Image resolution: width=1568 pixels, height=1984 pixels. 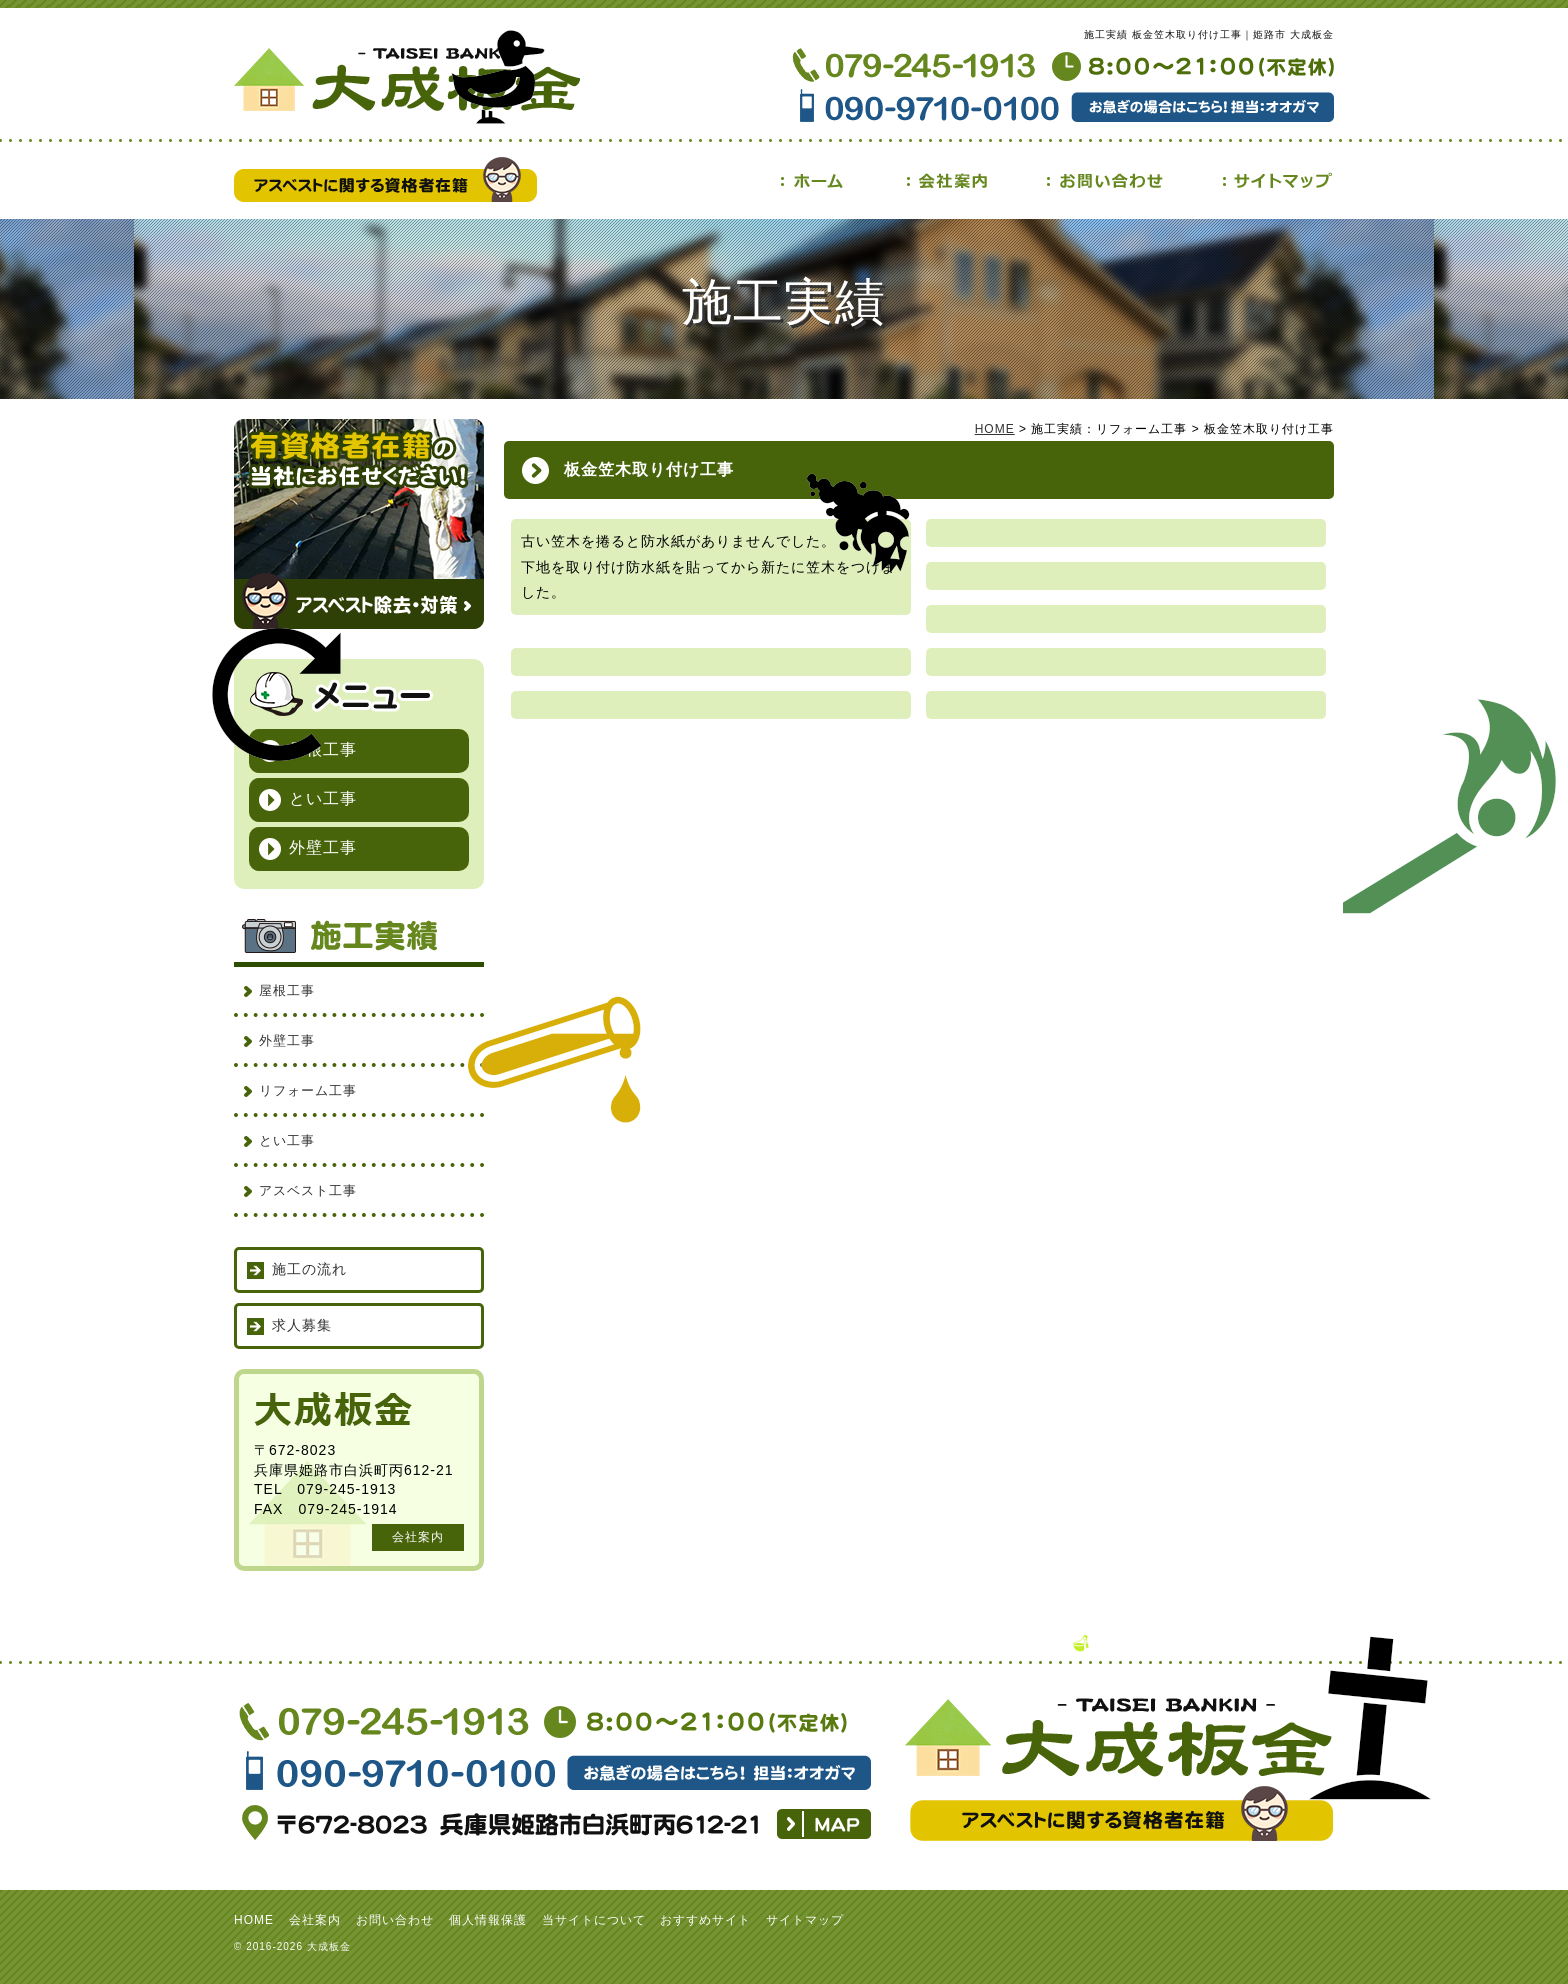 I want to click on rotate object clockwise, so click(x=276, y=694).